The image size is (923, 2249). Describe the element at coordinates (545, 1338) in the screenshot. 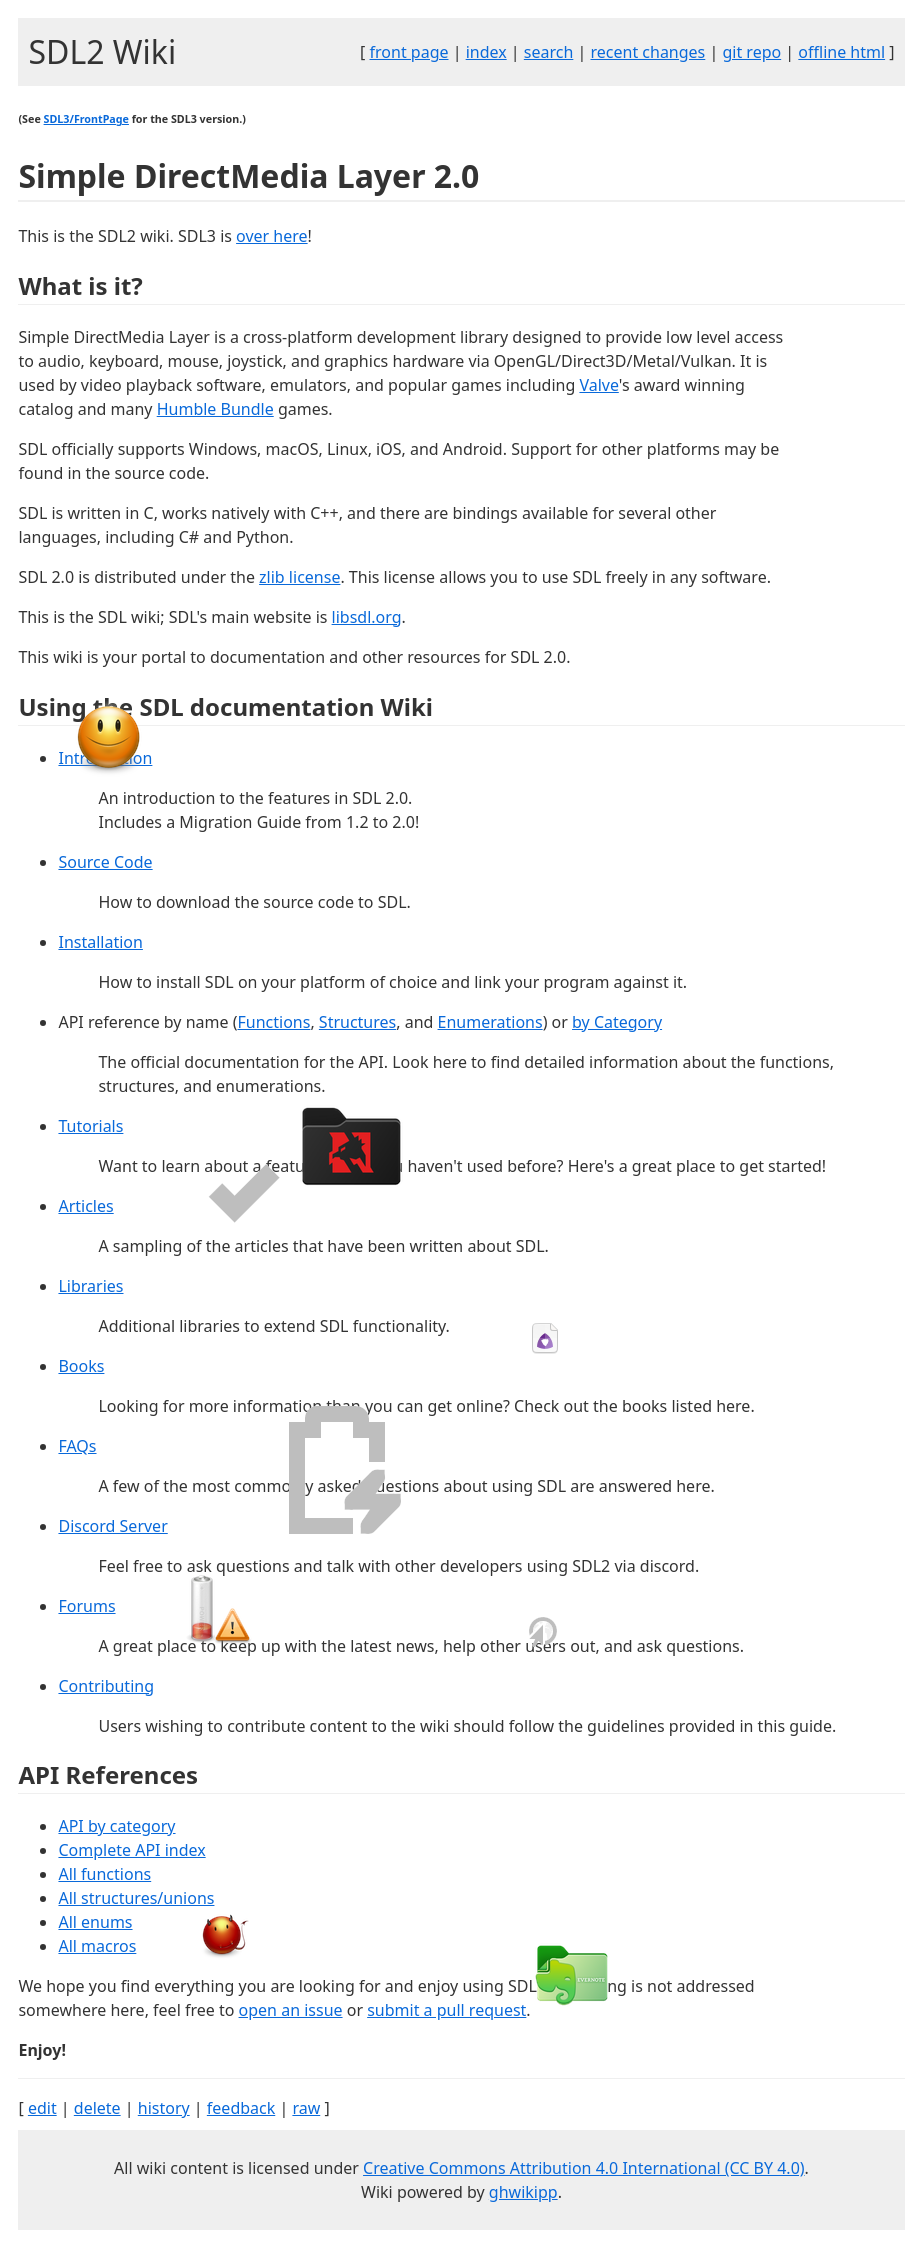

I see `a meson build system configuration file` at that location.